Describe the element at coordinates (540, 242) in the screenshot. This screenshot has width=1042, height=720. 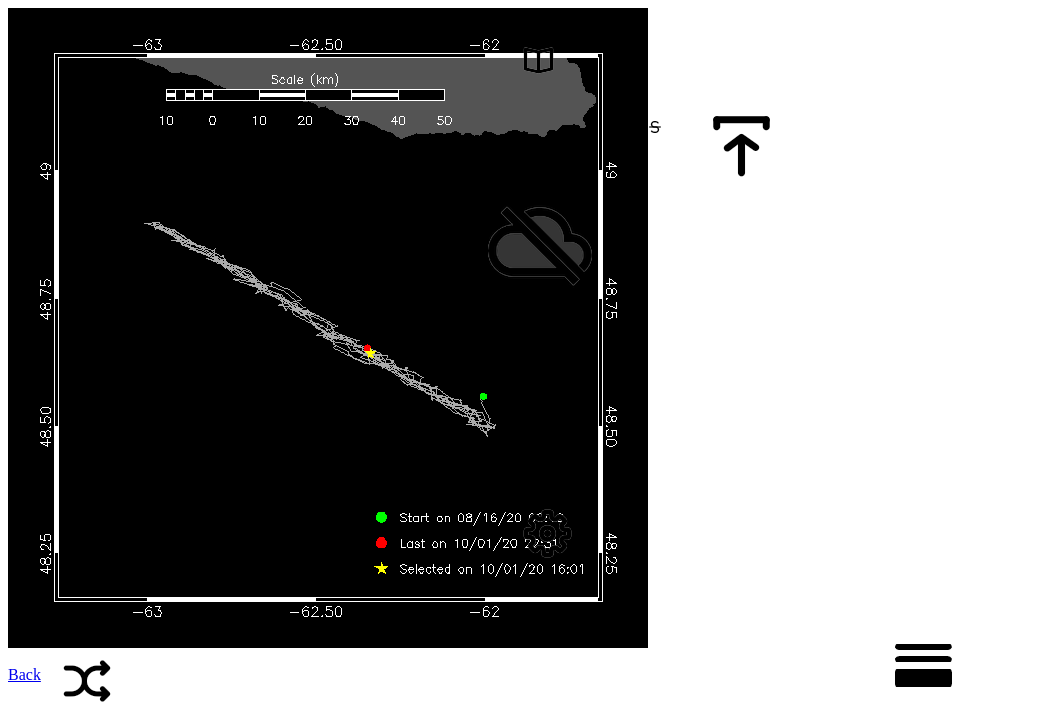
I see `indicates no cloud connection available` at that location.